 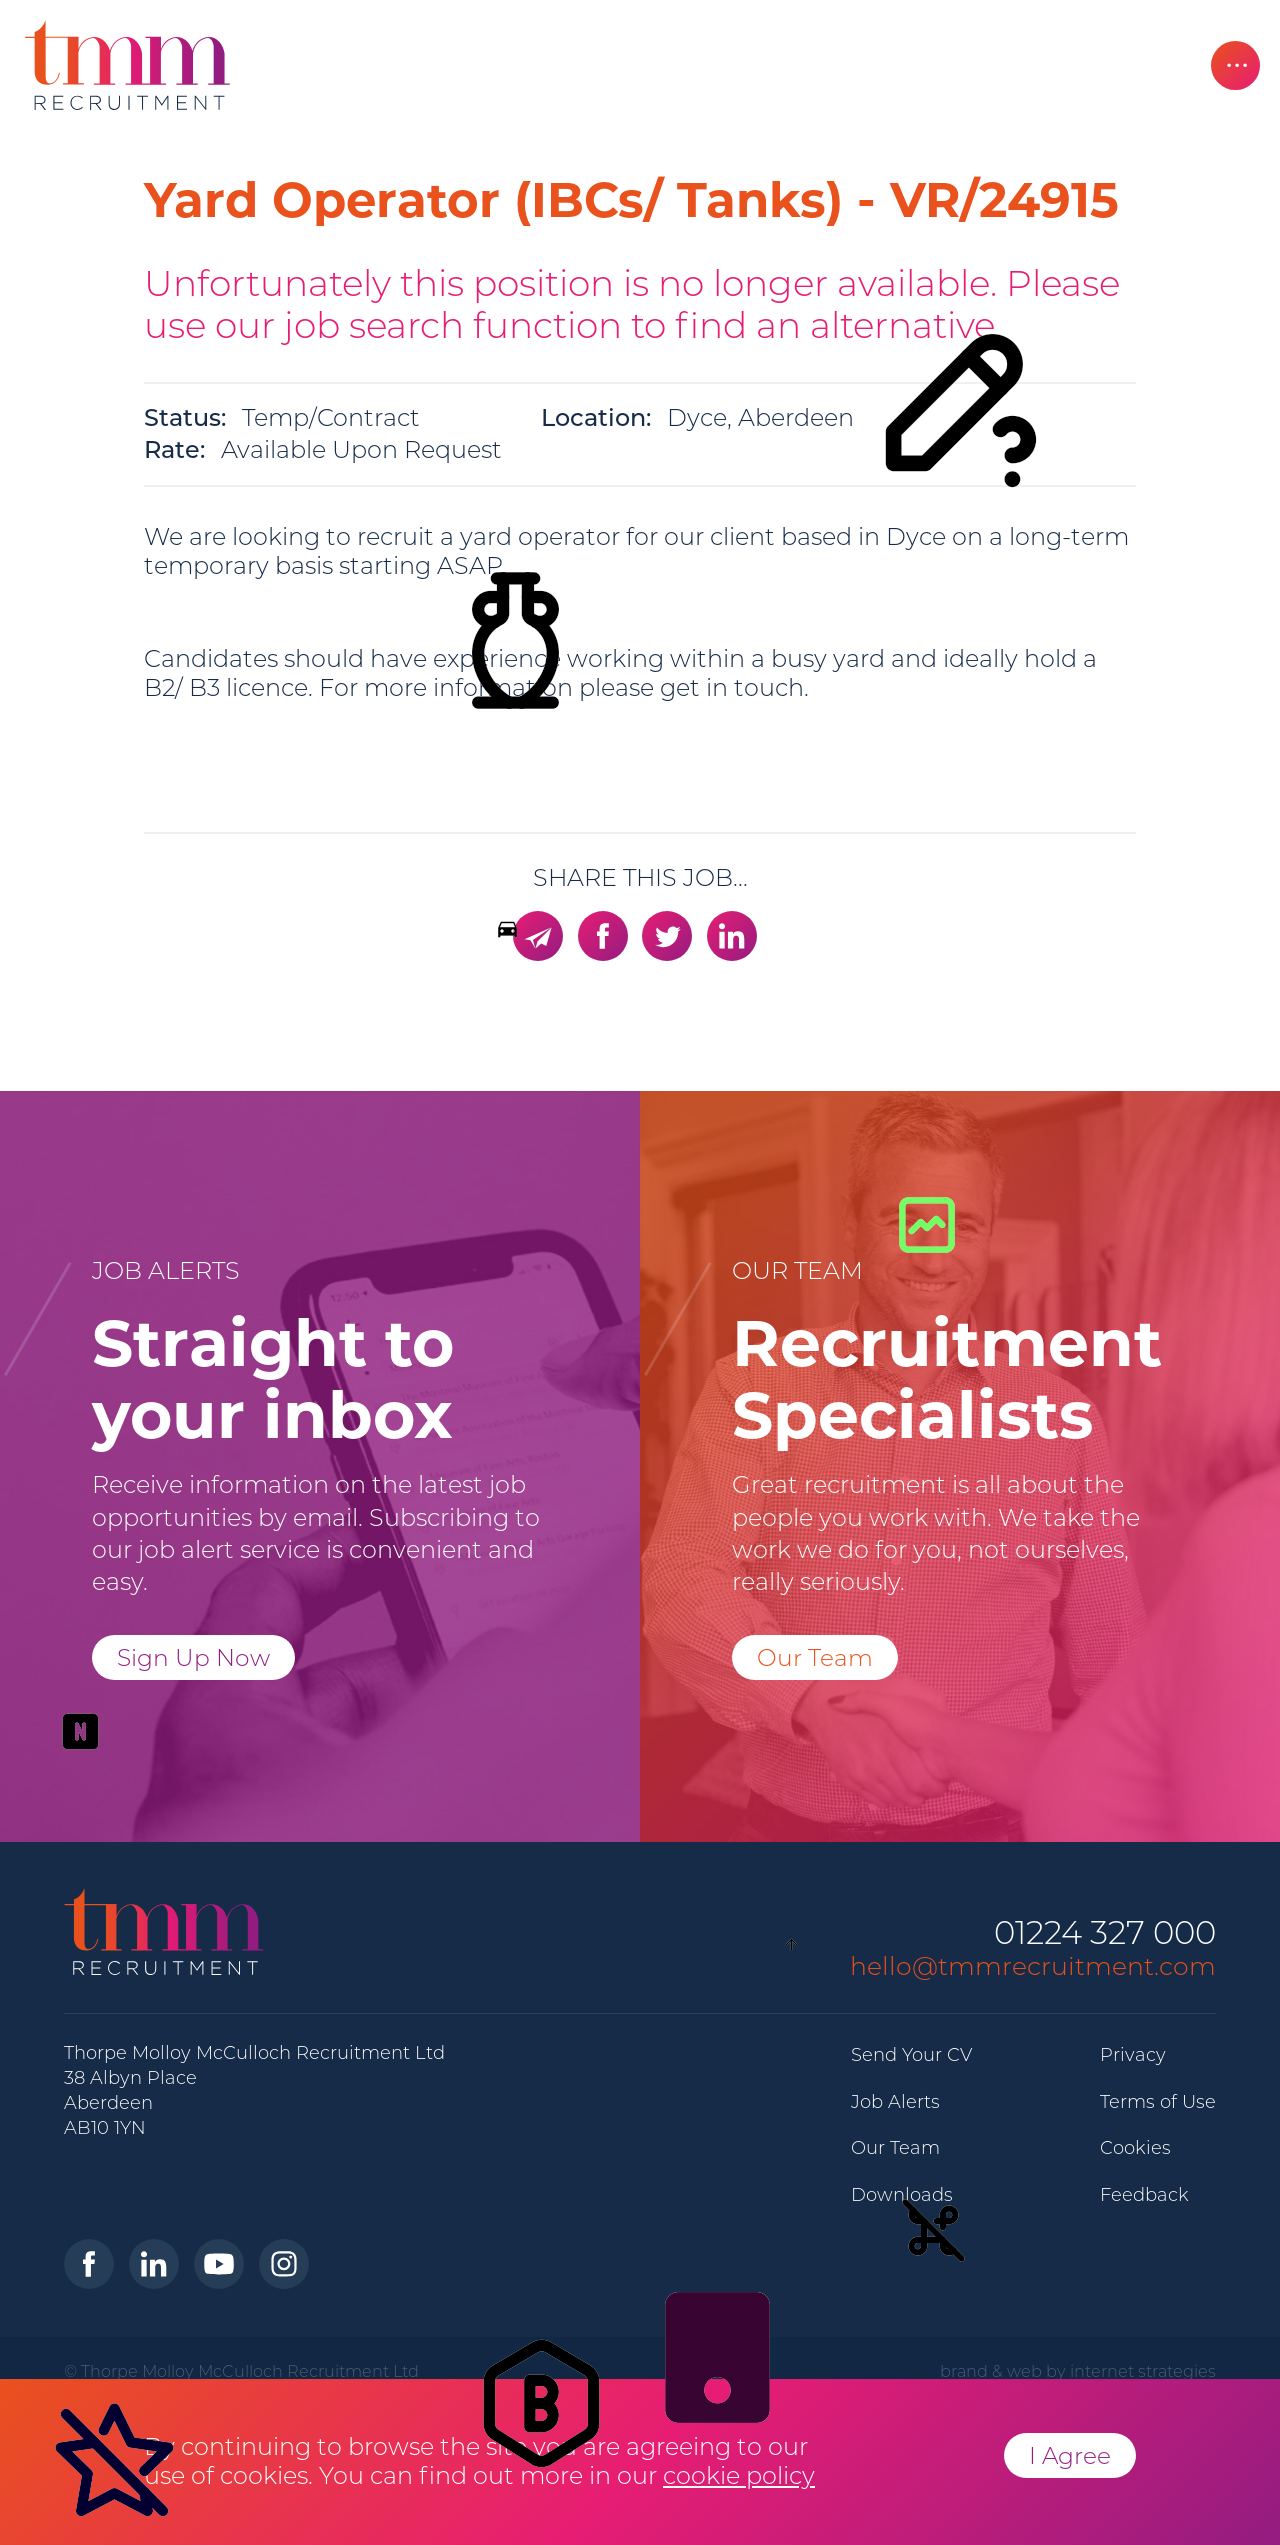 What do you see at coordinates (515, 640) in the screenshot?
I see `browse historical or ancient artifacts` at bounding box center [515, 640].